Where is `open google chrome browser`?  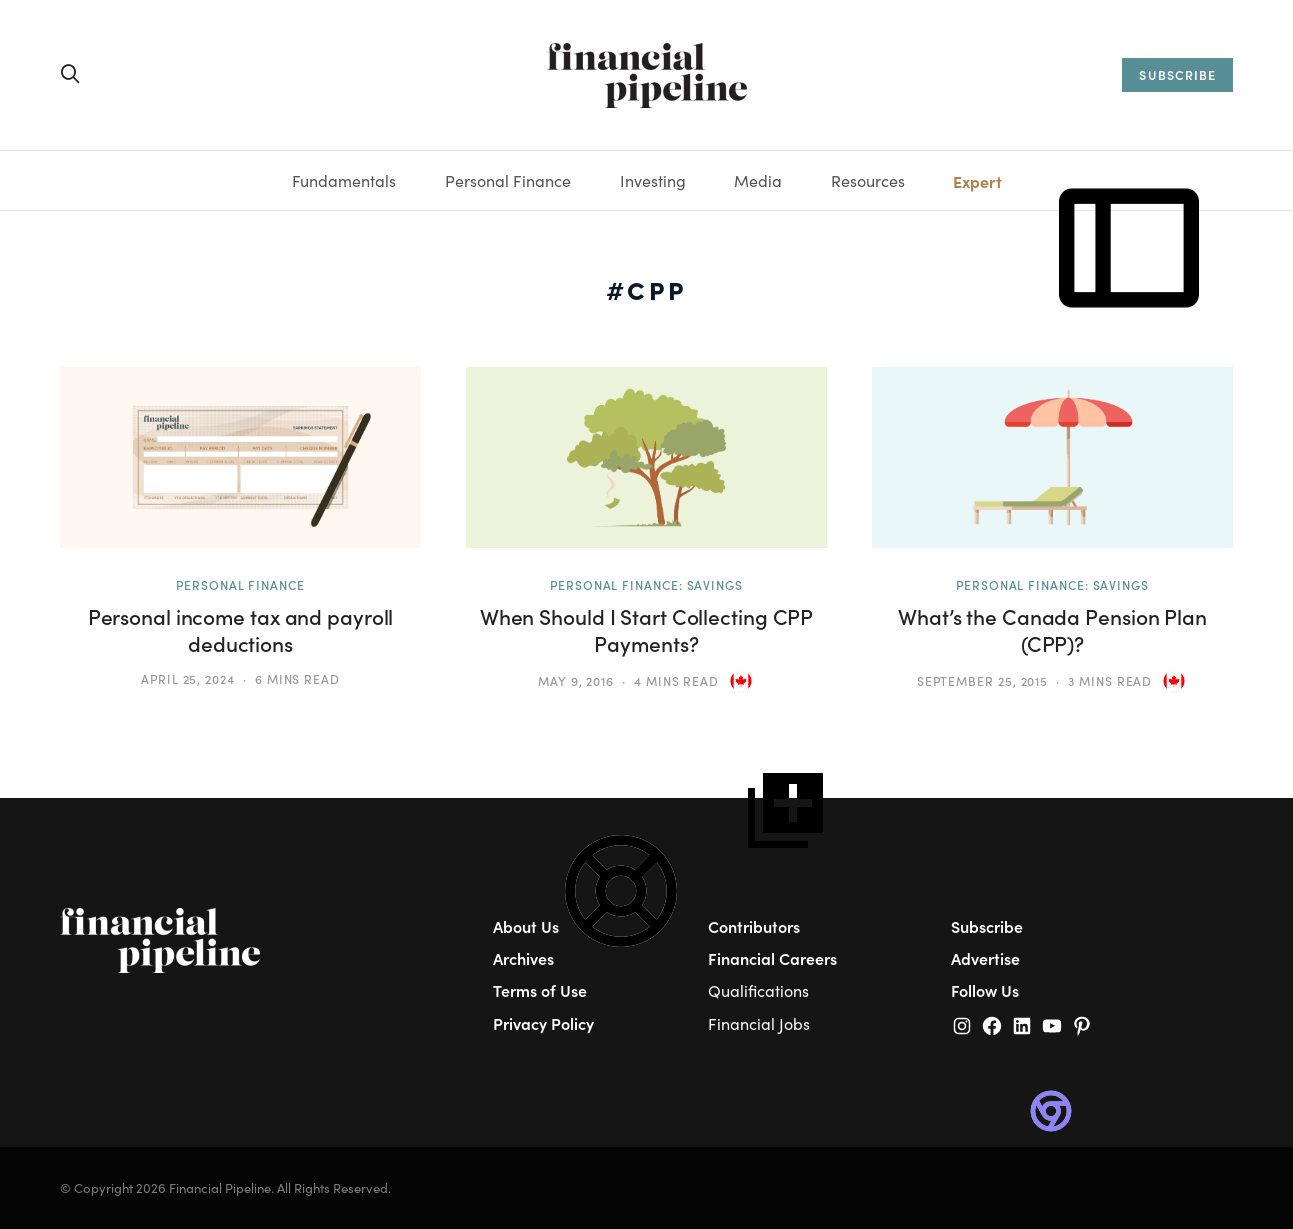
open google chrome browser is located at coordinates (1051, 1111).